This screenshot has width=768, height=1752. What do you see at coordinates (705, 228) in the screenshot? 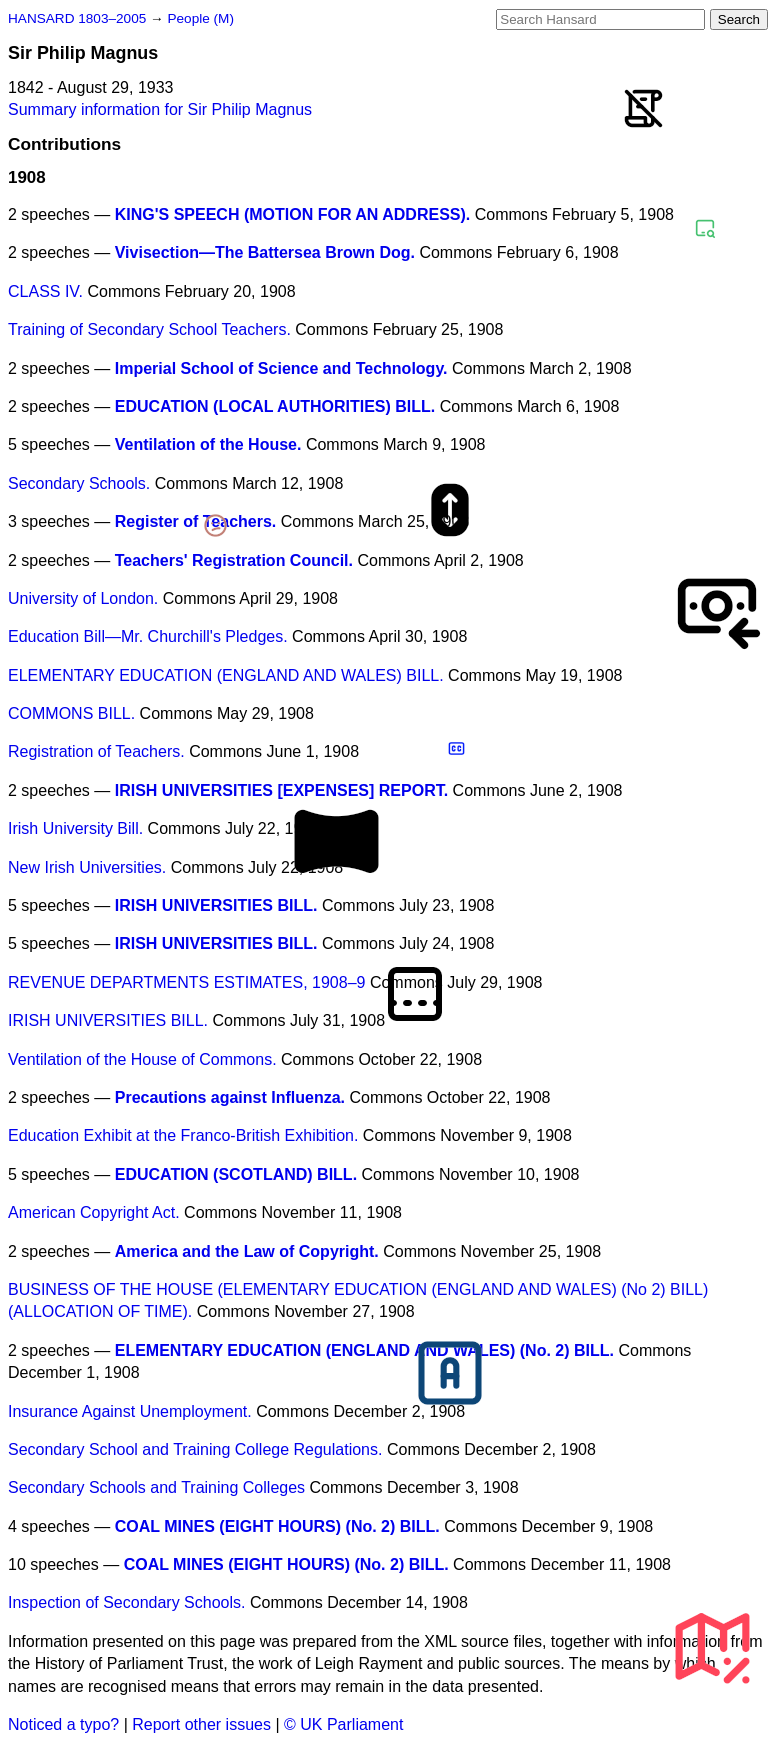
I see `search content on tablet device` at bounding box center [705, 228].